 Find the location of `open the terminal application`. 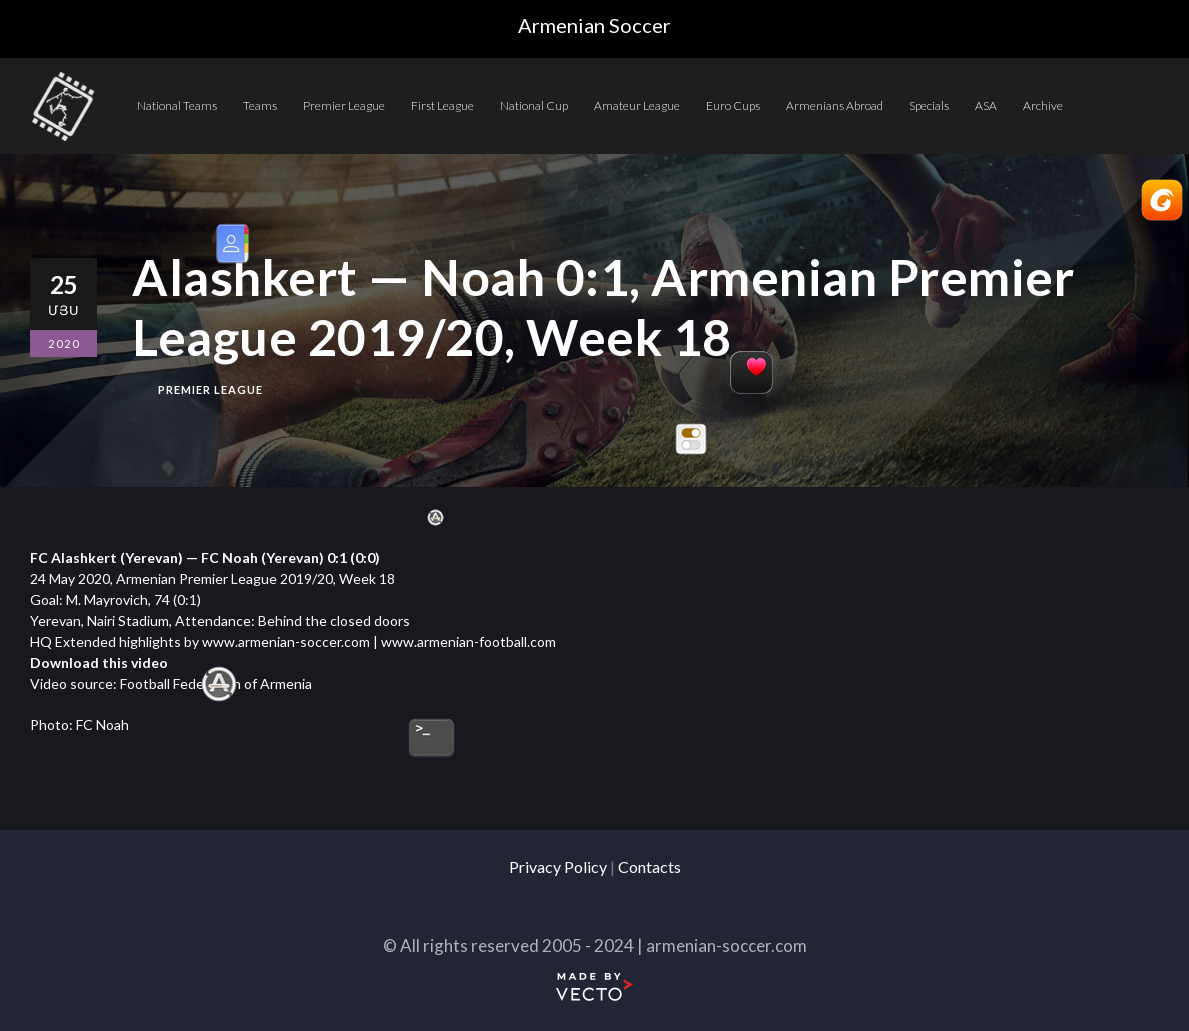

open the terminal application is located at coordinates (431, 737).